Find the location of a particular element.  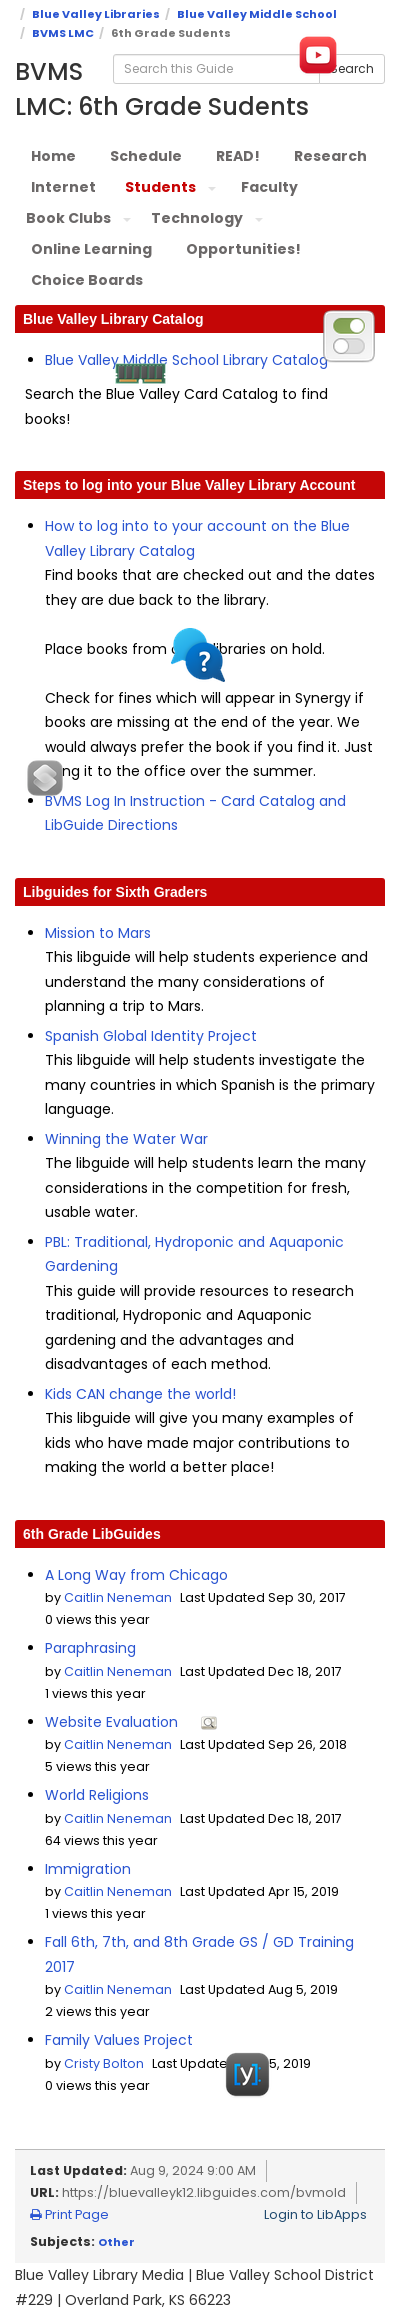

open the image viewer application is located at coordinates (209, 1723).